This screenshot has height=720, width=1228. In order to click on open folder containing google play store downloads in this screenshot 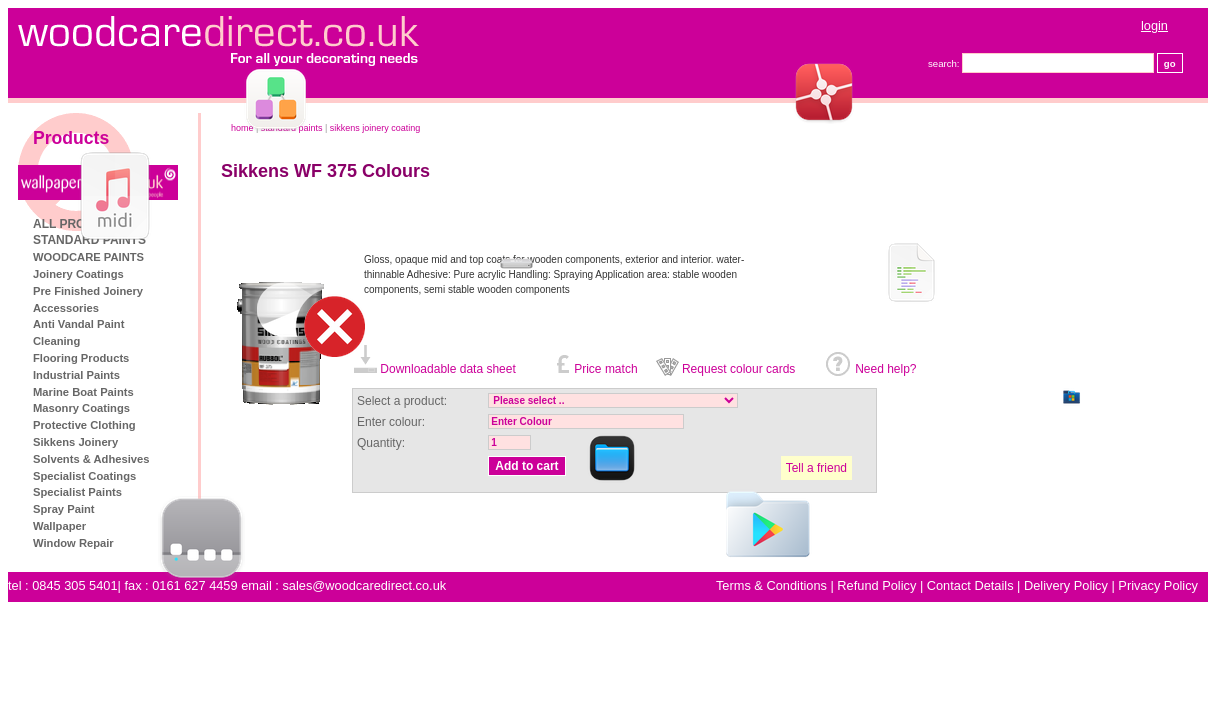, I will do `click(767, 526)`.